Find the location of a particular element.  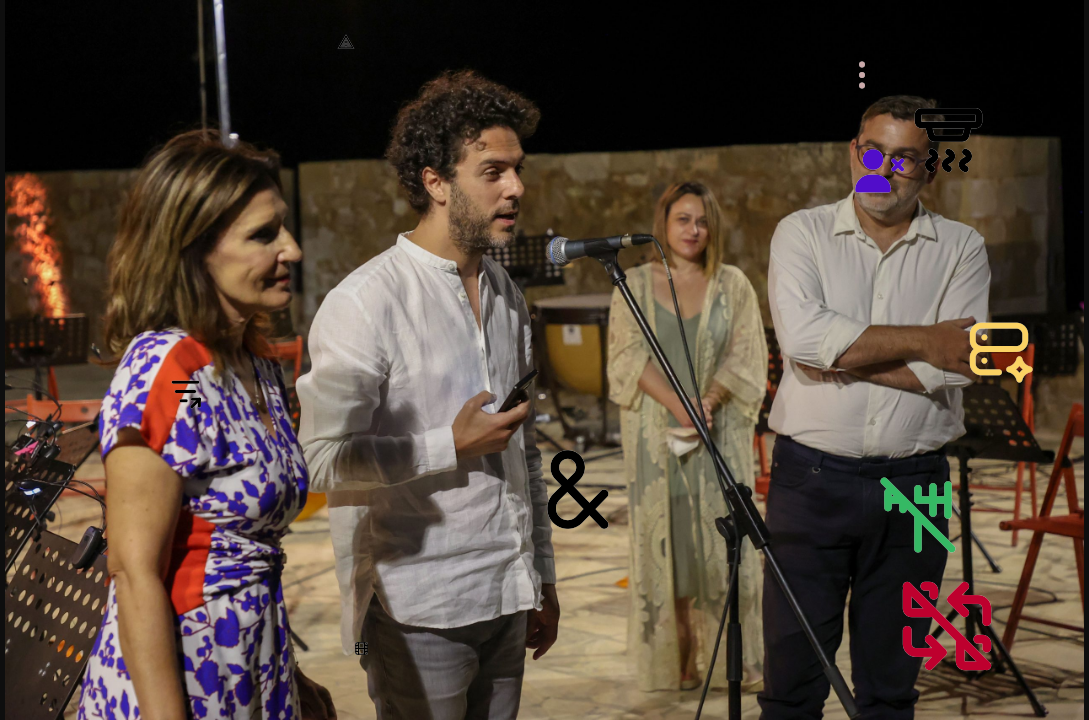

open additional options menu is located at coordinates (862, 75).